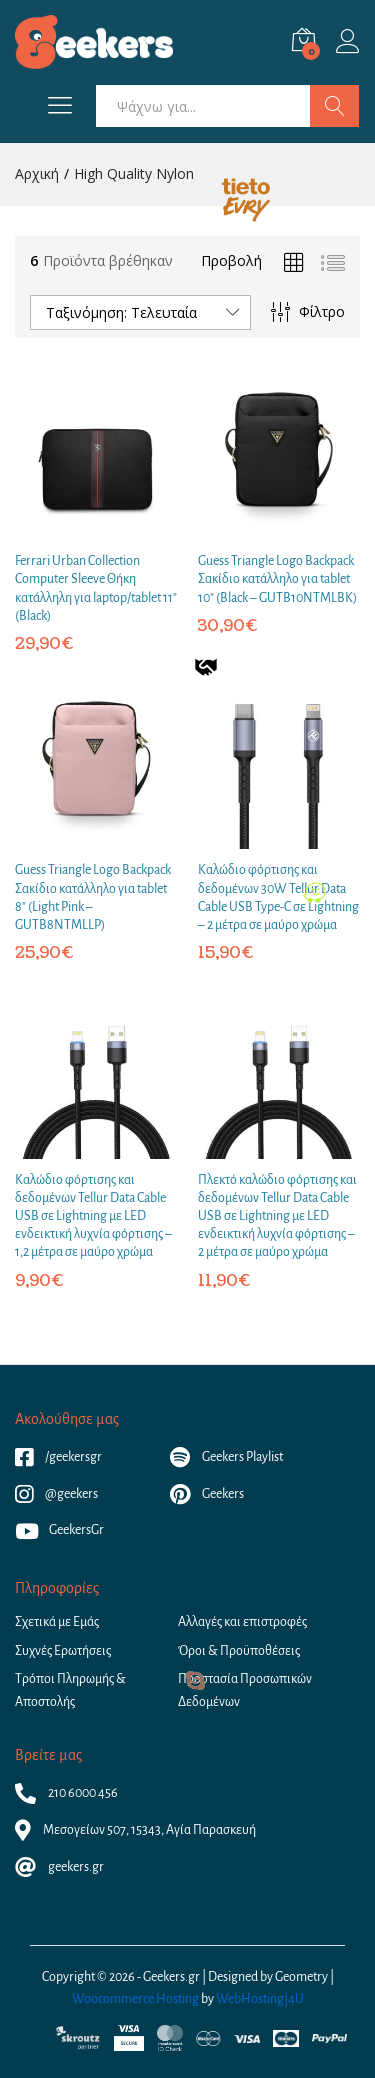 This screenshot has width=375, height=2078. What do you see at coordinates (314, 892) in the screenshot?
I see `open Waze navigation app` at bounding box center [314, 892].